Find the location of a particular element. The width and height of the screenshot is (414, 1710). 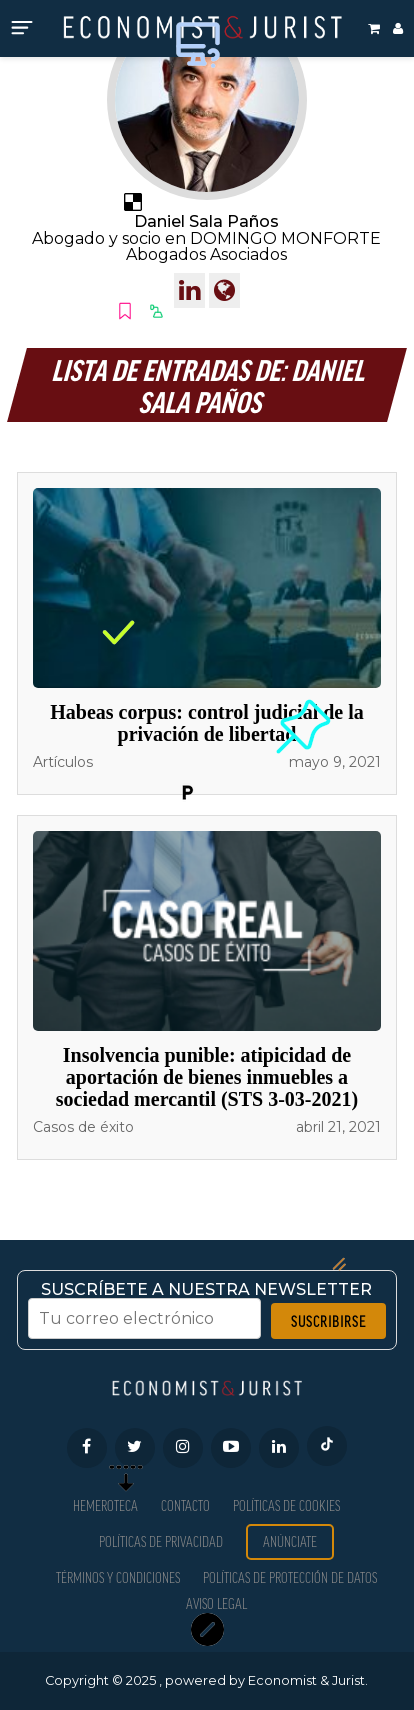

toggle wall lamp or sconce lighting is located at coordinates (156, 311).